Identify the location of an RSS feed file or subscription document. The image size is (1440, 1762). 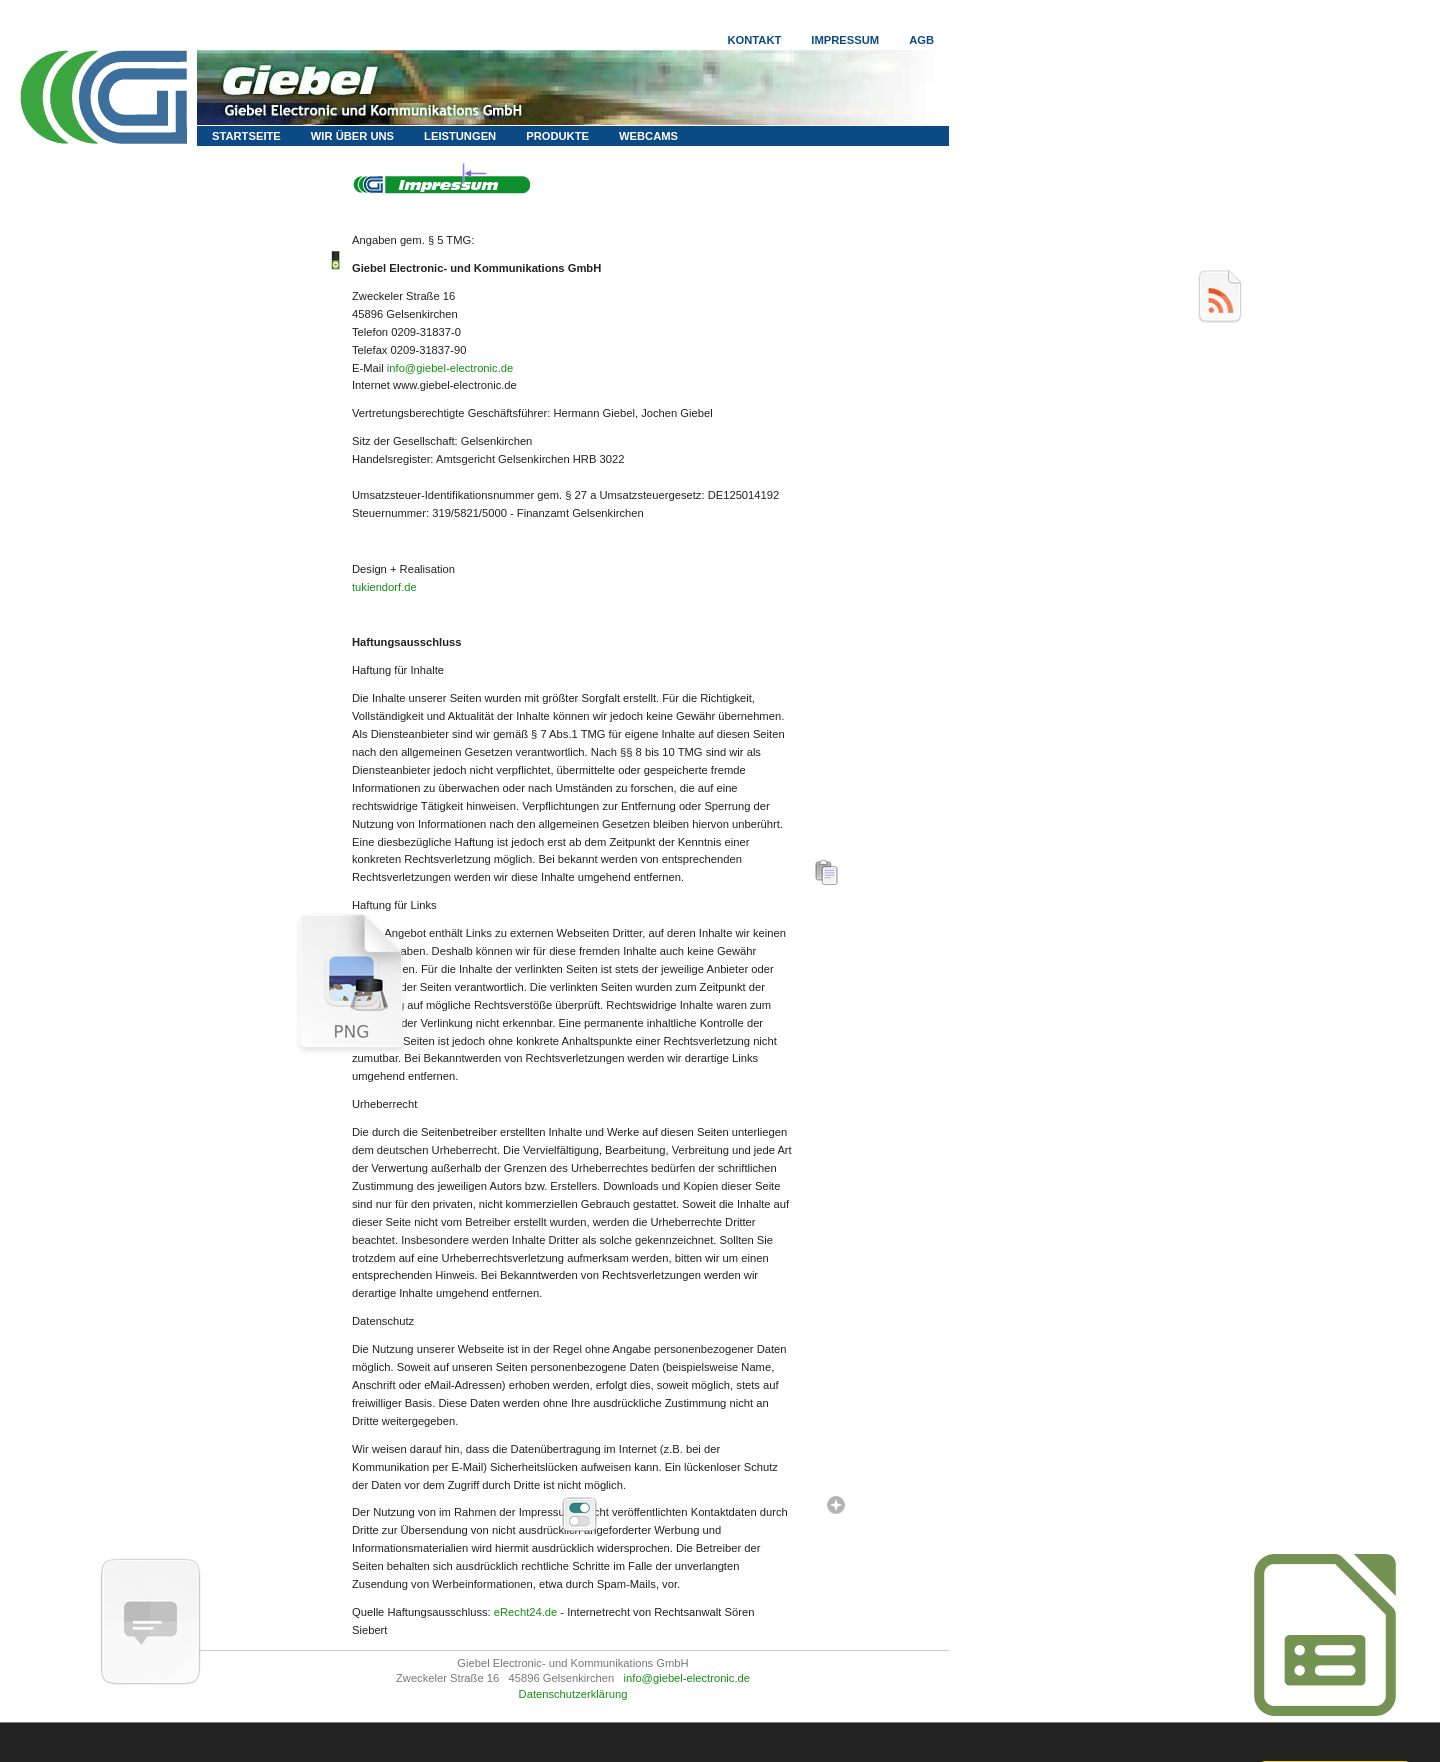
(1220, 296).